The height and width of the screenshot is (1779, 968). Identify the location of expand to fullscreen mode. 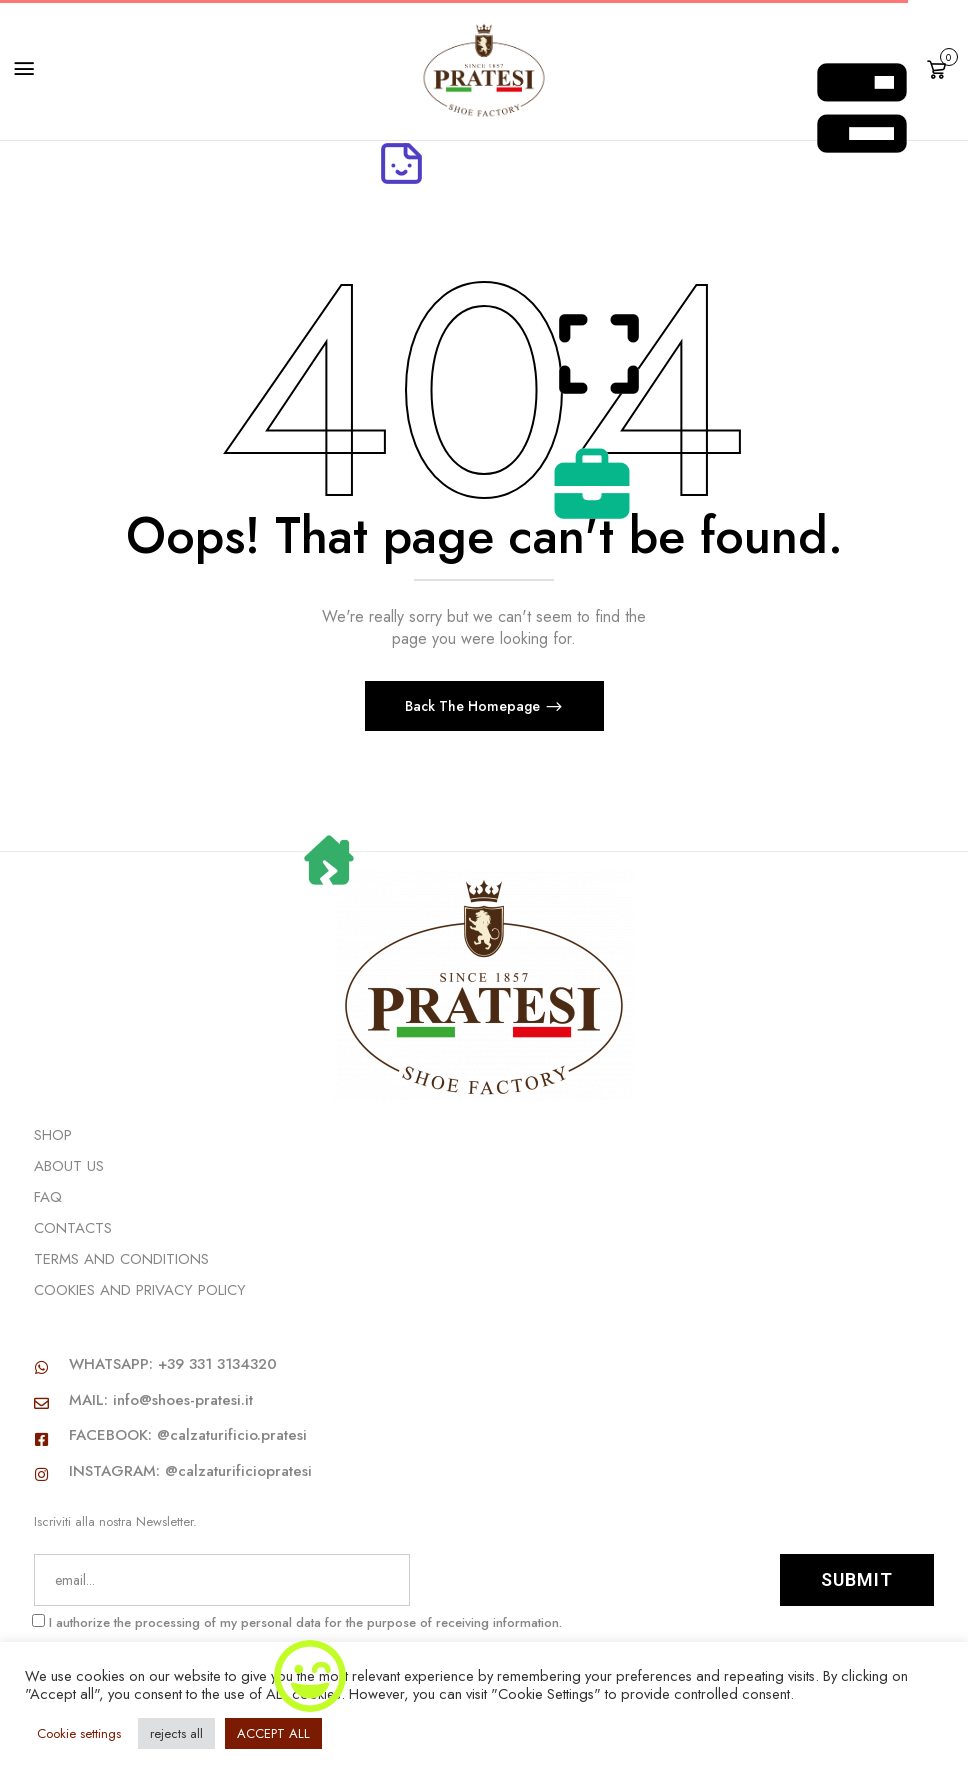
(599, 354).